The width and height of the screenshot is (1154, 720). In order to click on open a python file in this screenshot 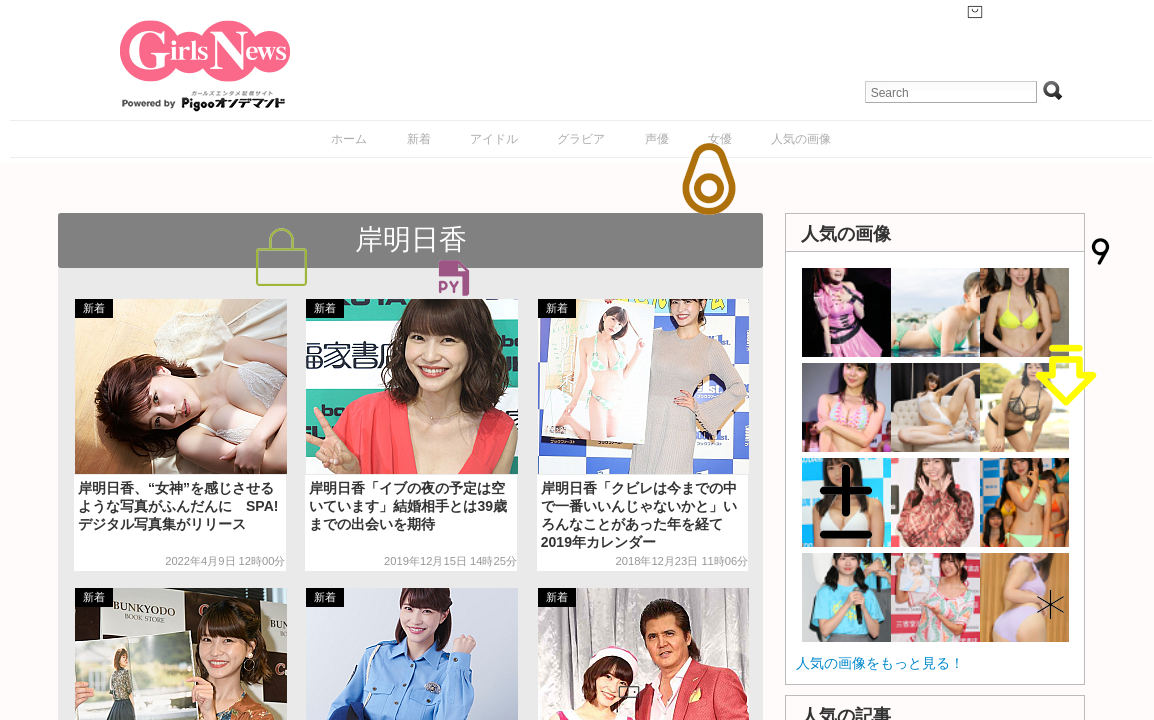, I will do `click(454, 278)`.